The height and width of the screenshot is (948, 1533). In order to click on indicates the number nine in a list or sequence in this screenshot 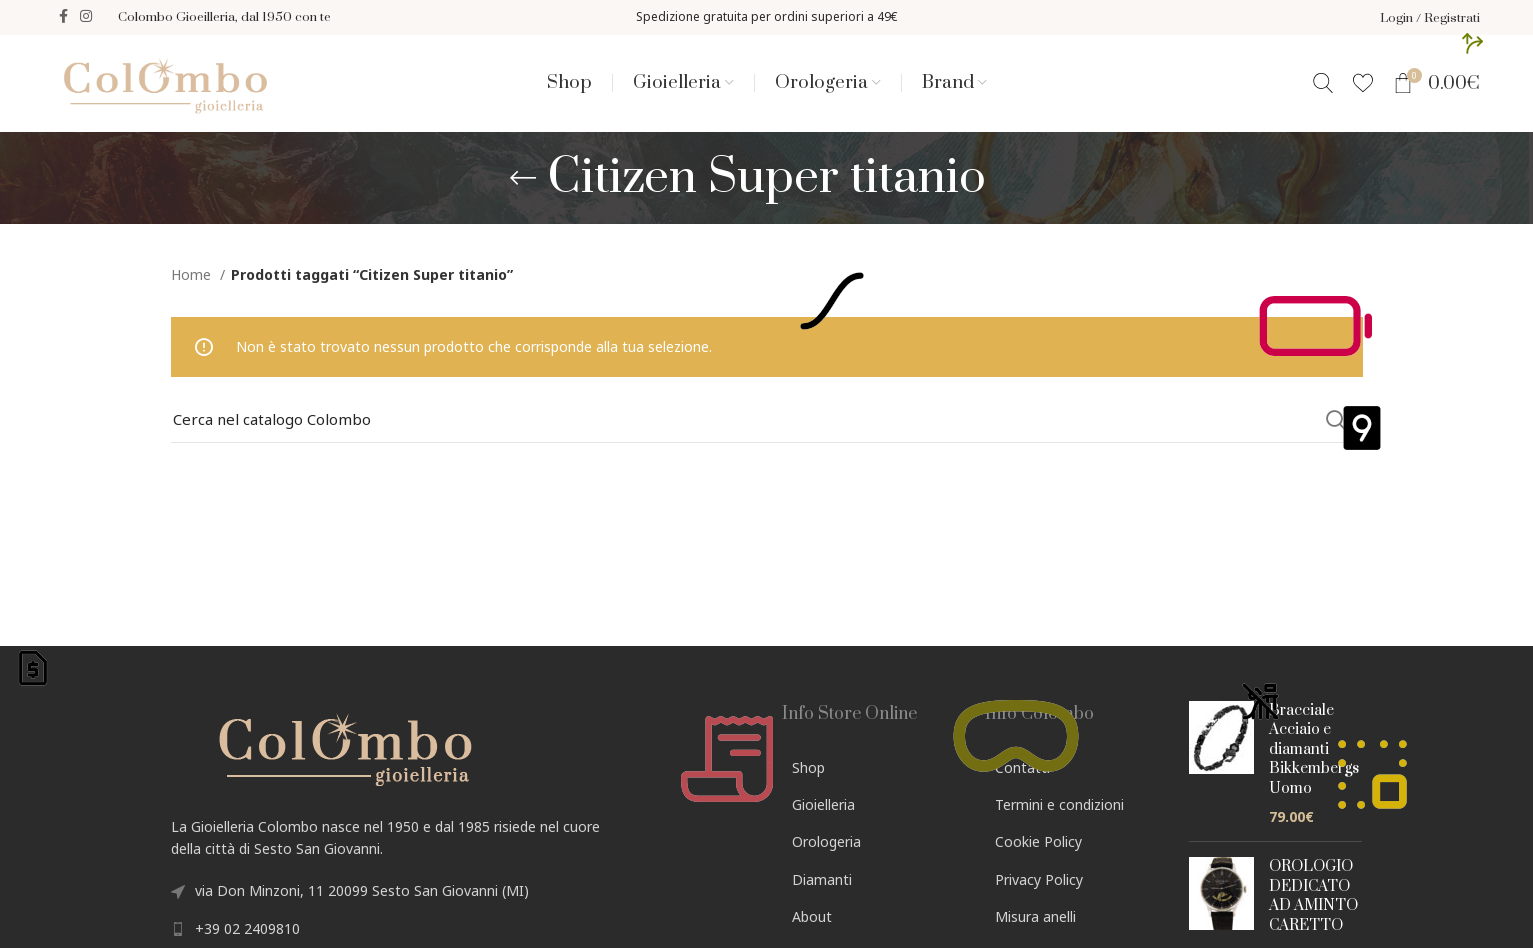, I will do `click(1362, 428)`.